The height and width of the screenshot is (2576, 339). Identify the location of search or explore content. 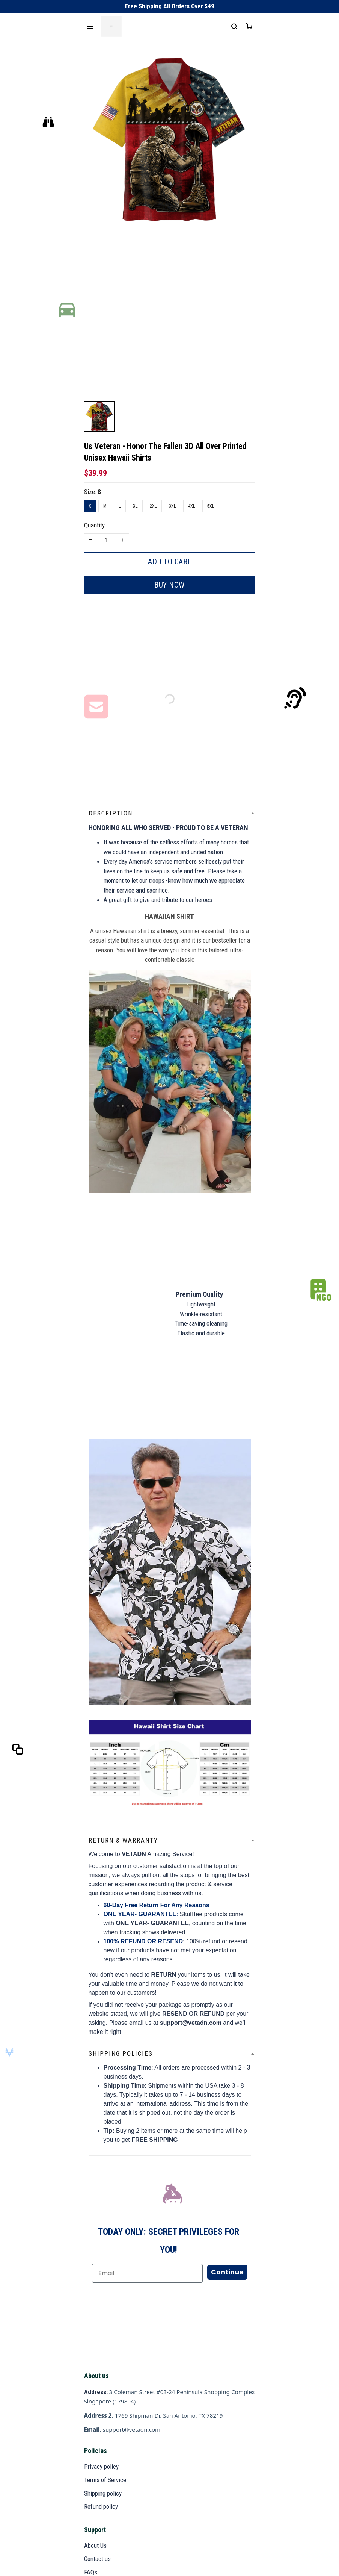
(48, 122).